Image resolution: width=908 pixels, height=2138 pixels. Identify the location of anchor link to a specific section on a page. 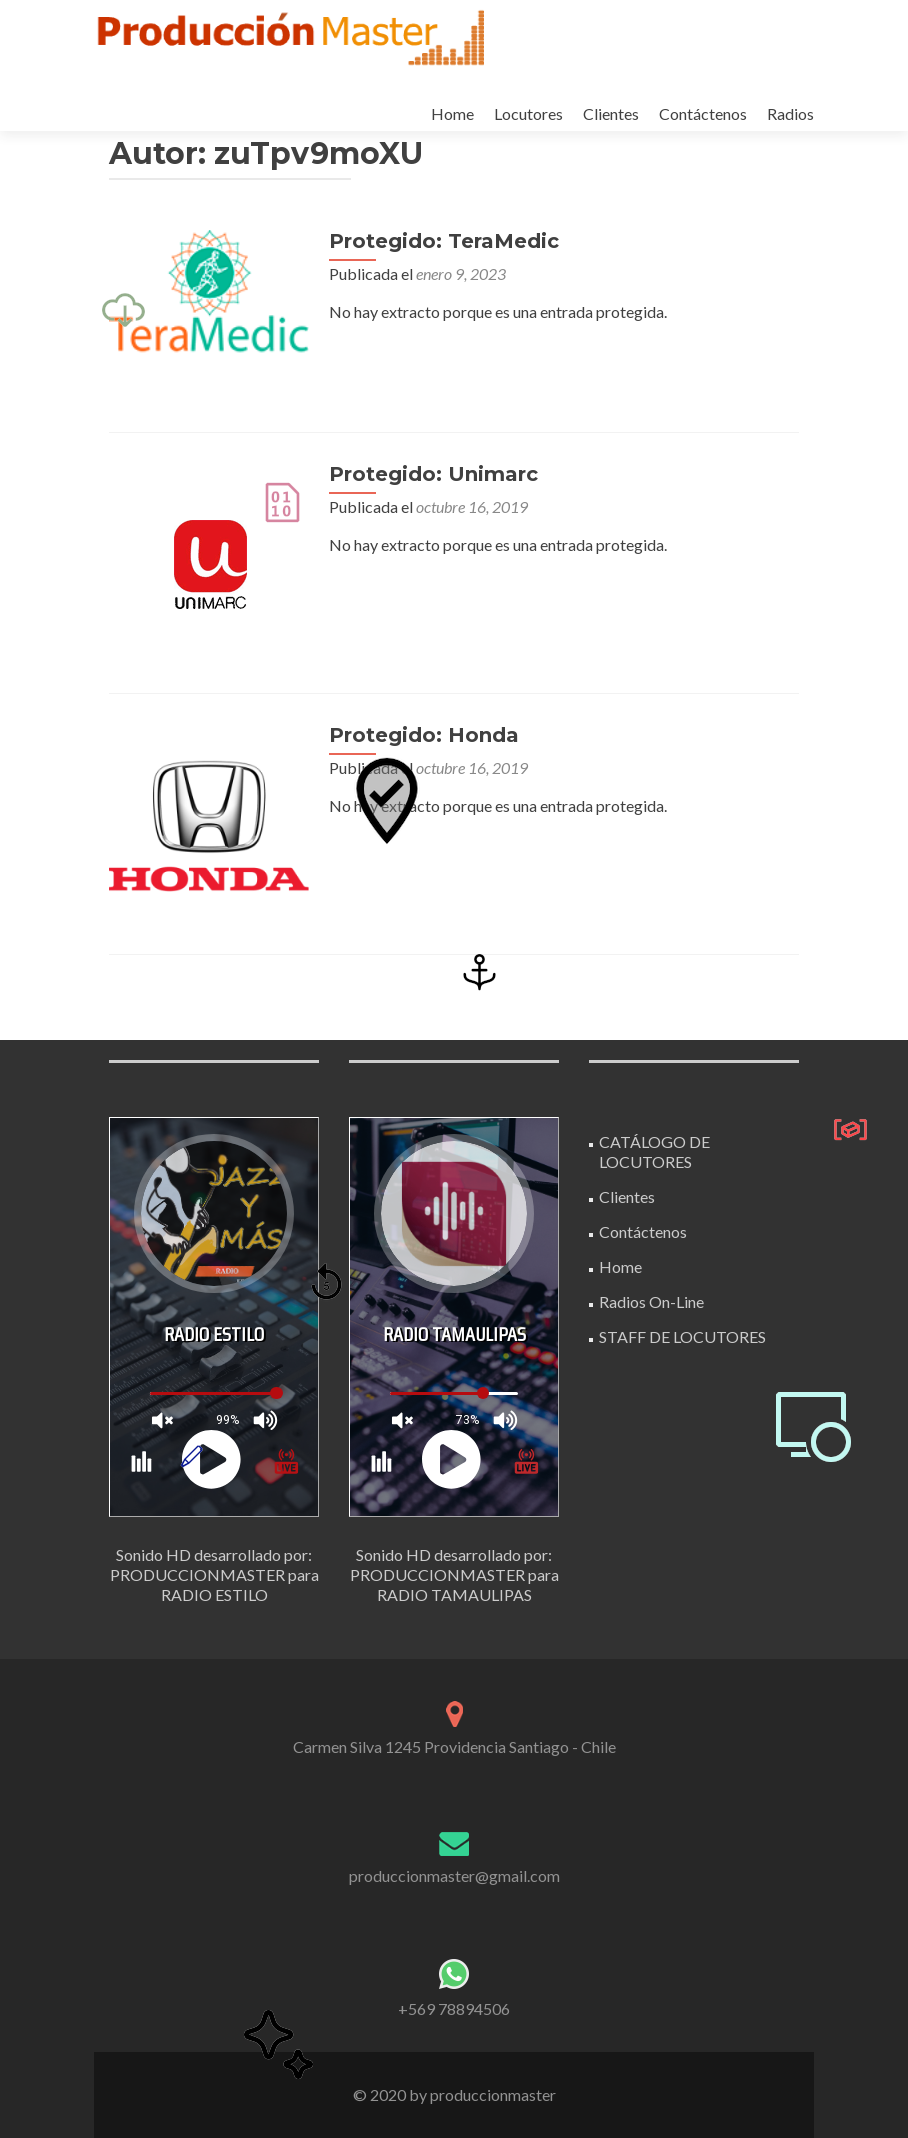
(479, 971).